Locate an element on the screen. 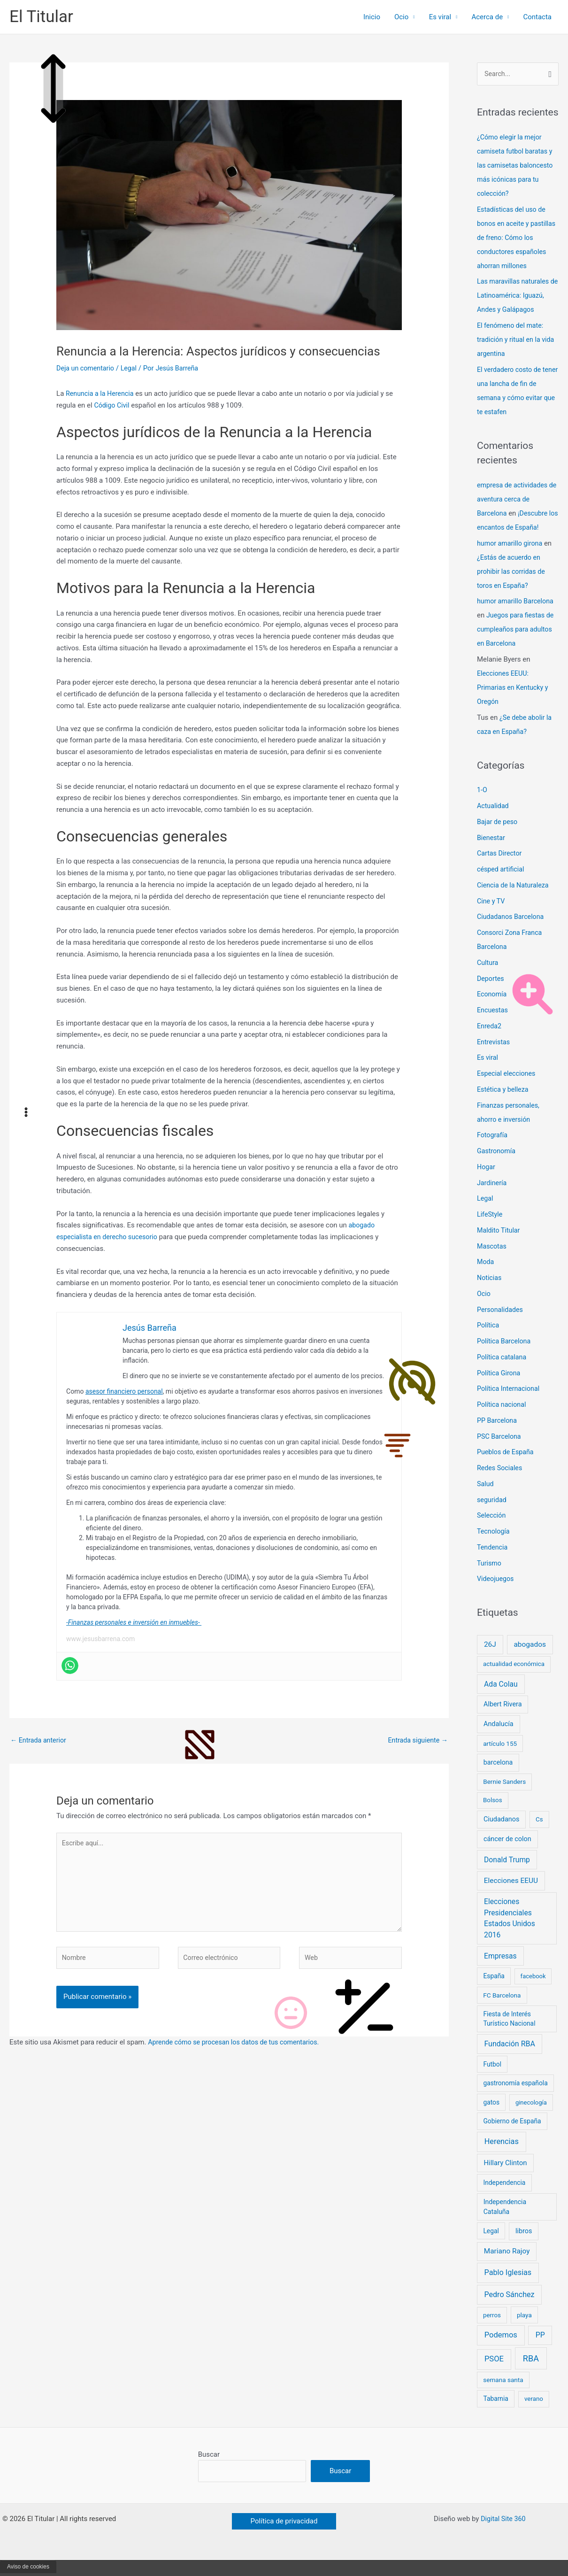 Image resolution: width=568 pixels, height=2576 pixels. open apple news app is located at coordinates (200, 1744).